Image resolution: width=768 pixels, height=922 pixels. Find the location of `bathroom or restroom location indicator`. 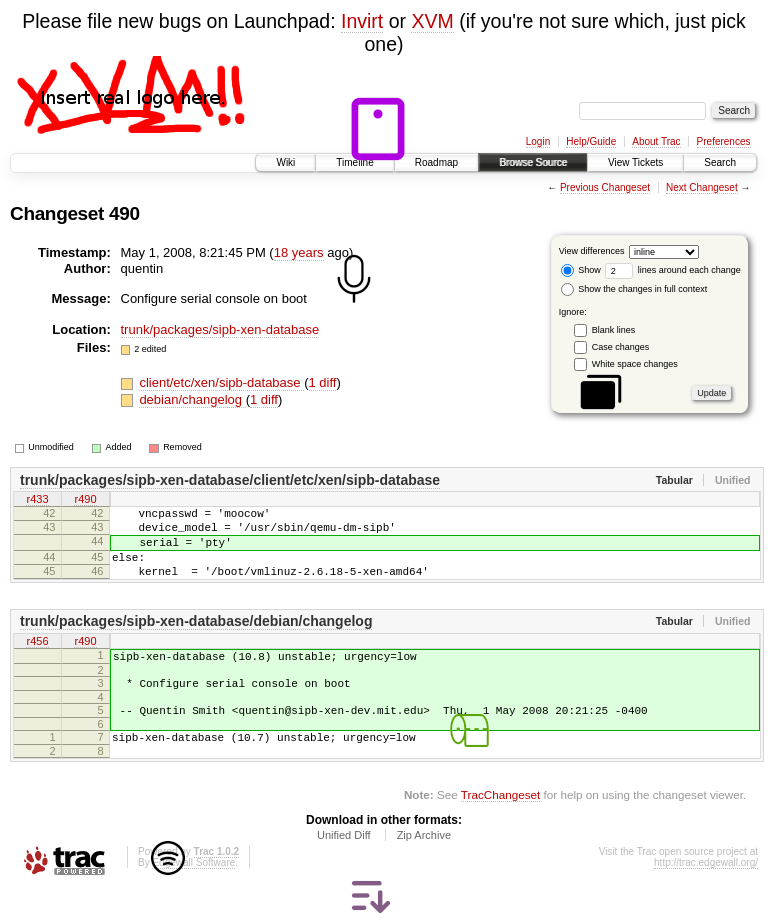

bathroom or restroom location indicator is located at coordinates (469, 730).